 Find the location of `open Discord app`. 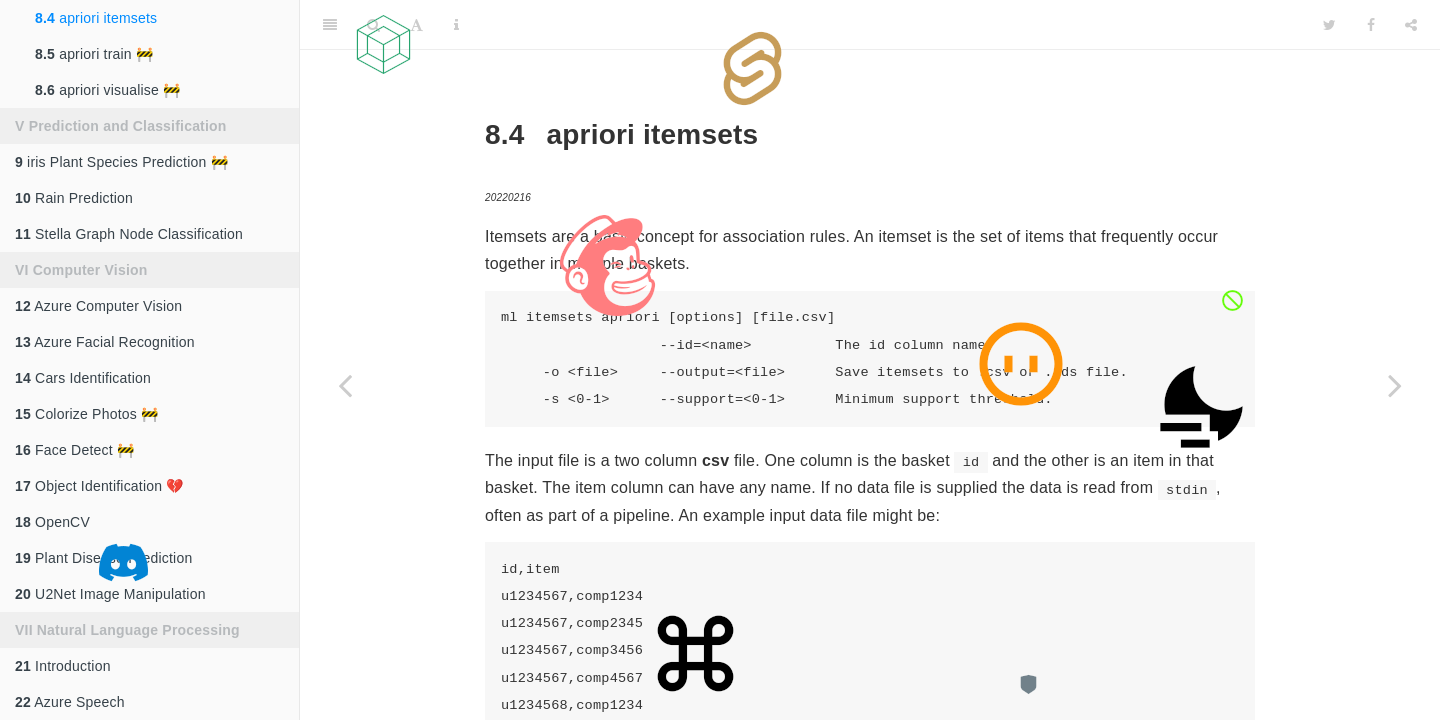

open Discord app is located at coordinates (123, 562).